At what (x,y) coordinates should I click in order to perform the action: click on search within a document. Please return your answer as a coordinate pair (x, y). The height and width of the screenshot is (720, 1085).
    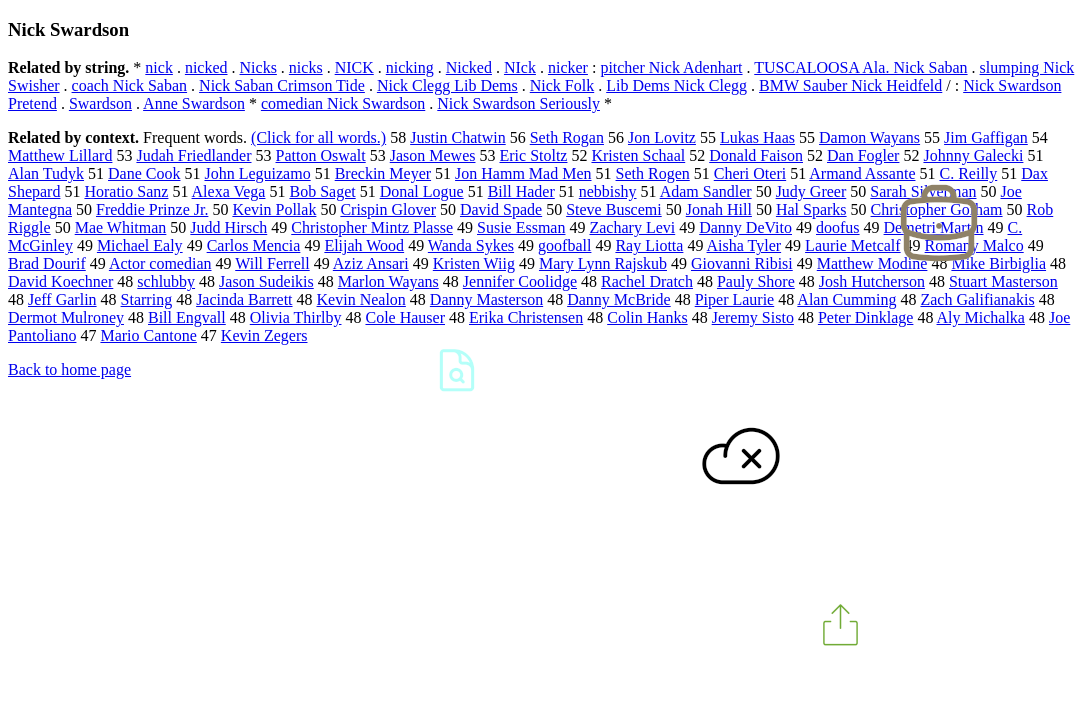
    Looking at the image, I should click on (457, 371).